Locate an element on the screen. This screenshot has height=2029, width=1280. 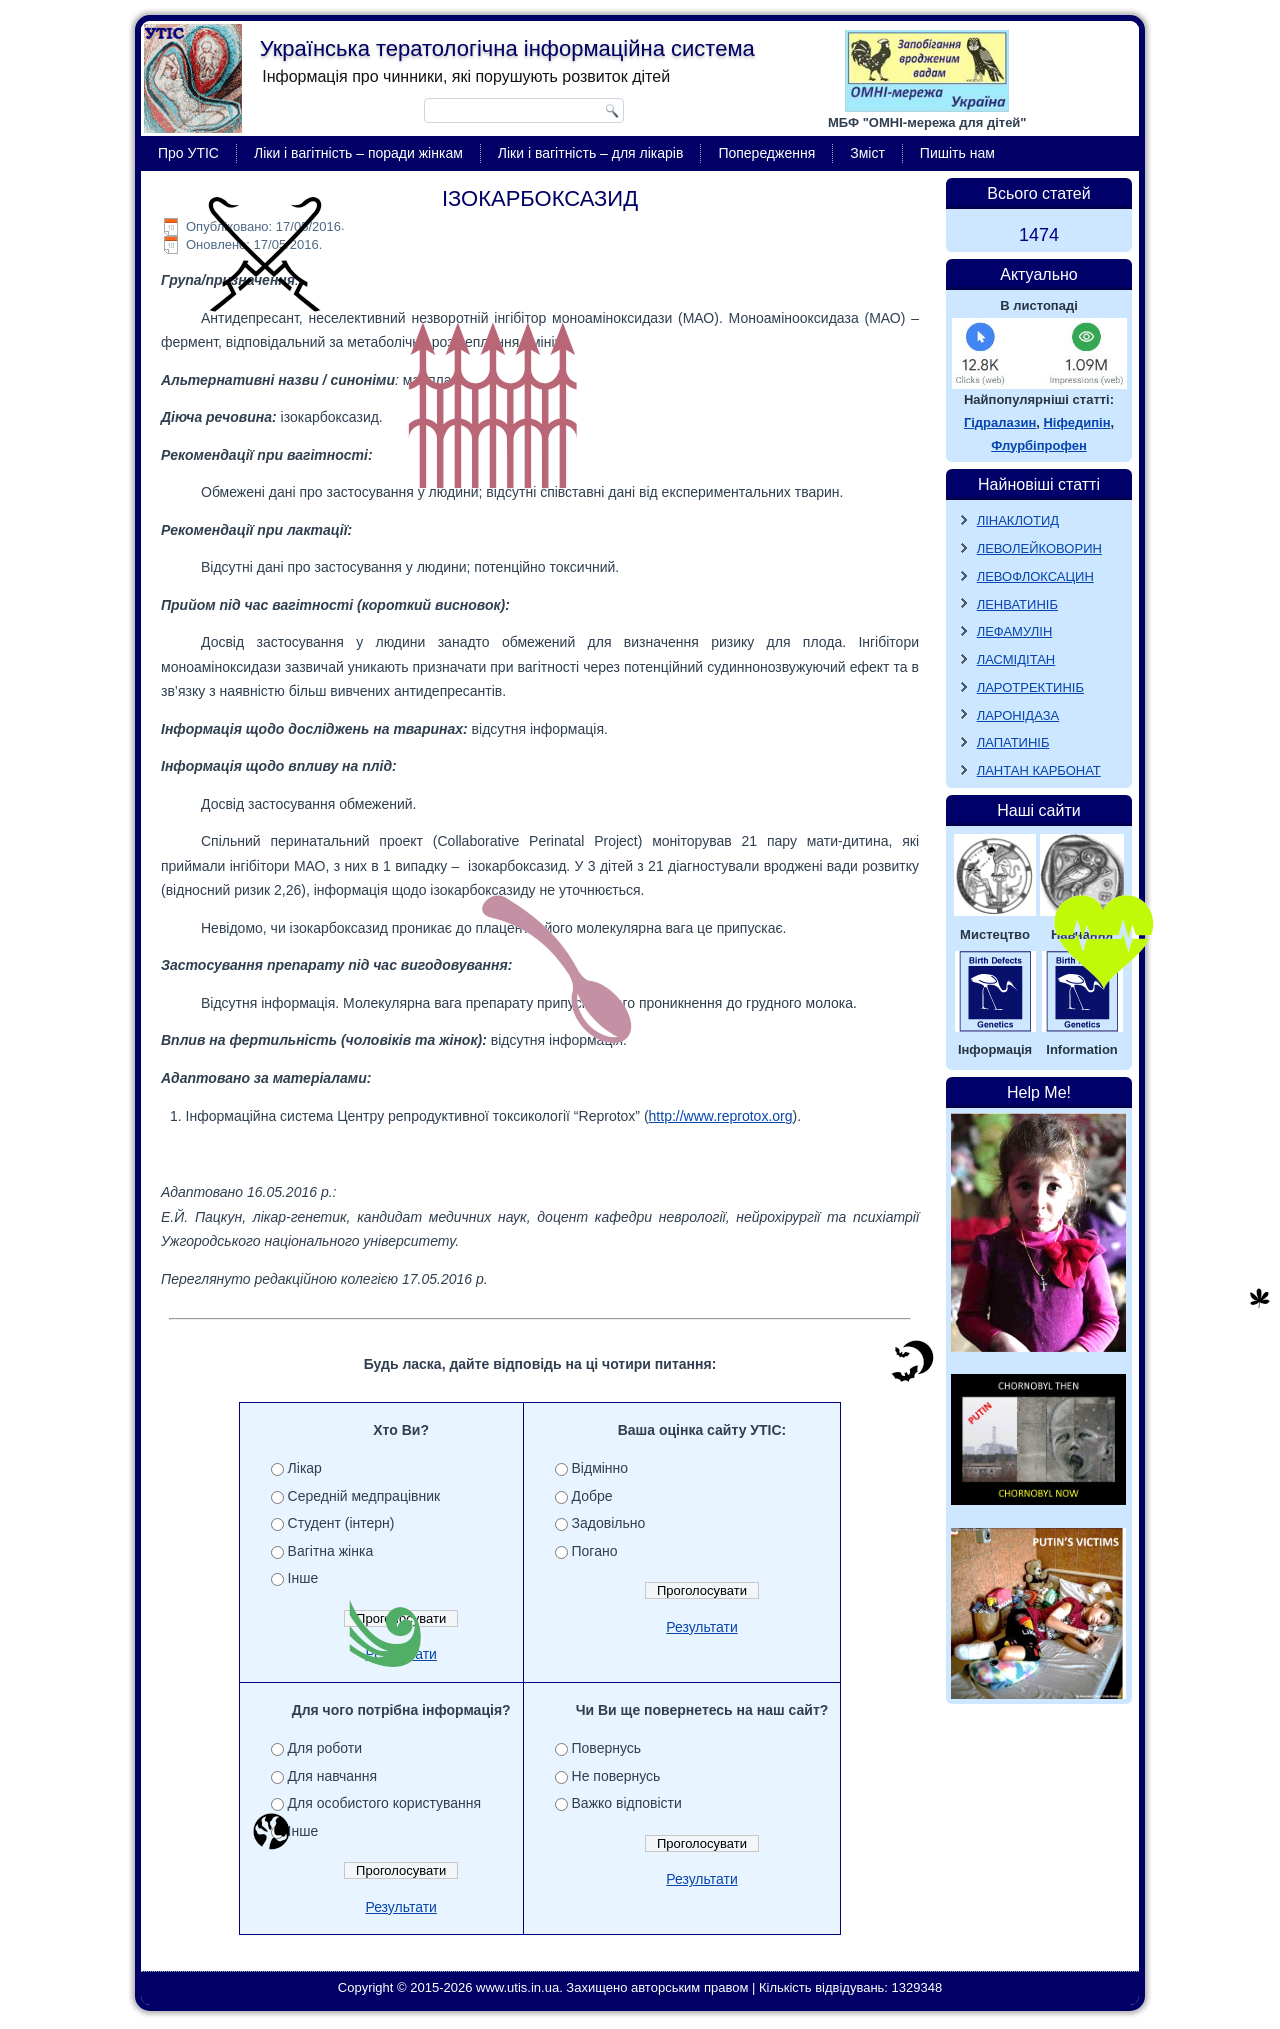
select utensil or cutlery option is located at coordinates (557, 969).